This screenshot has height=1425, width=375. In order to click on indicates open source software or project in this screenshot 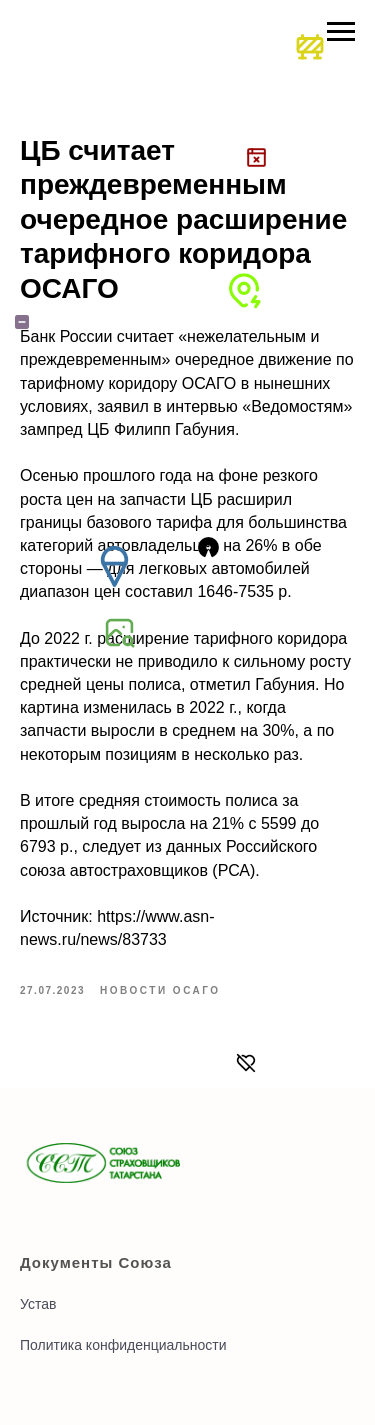, I will do `click(208, 547)`.